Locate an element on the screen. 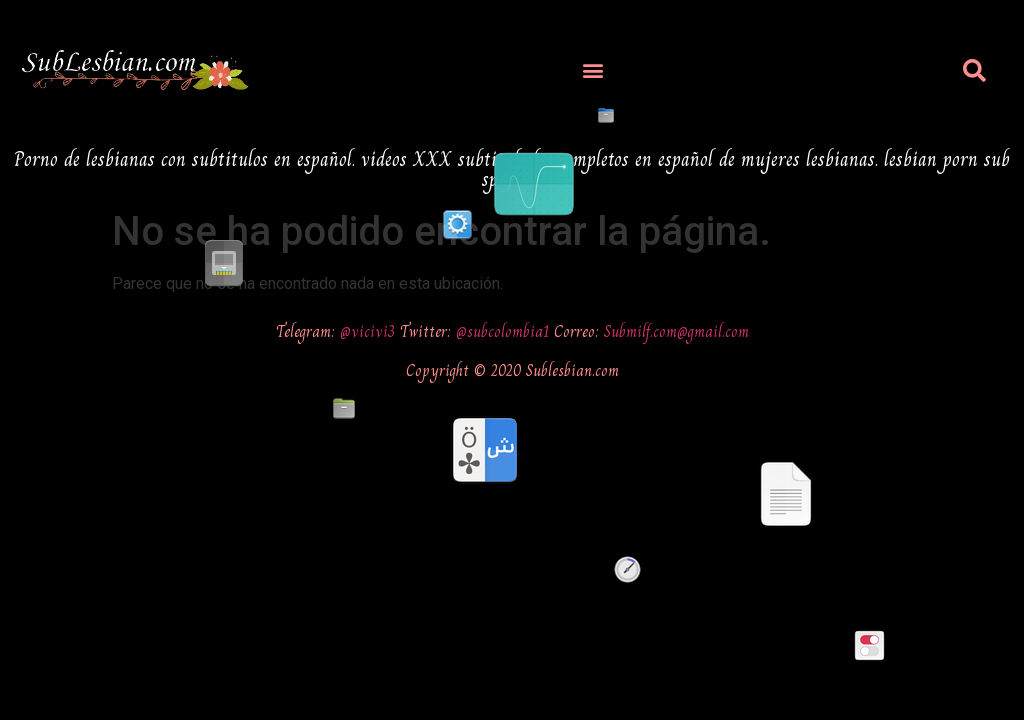 The height and width of the screenshot is (720, 1024). open system settings or preferences is located at coordinates (869, 645).